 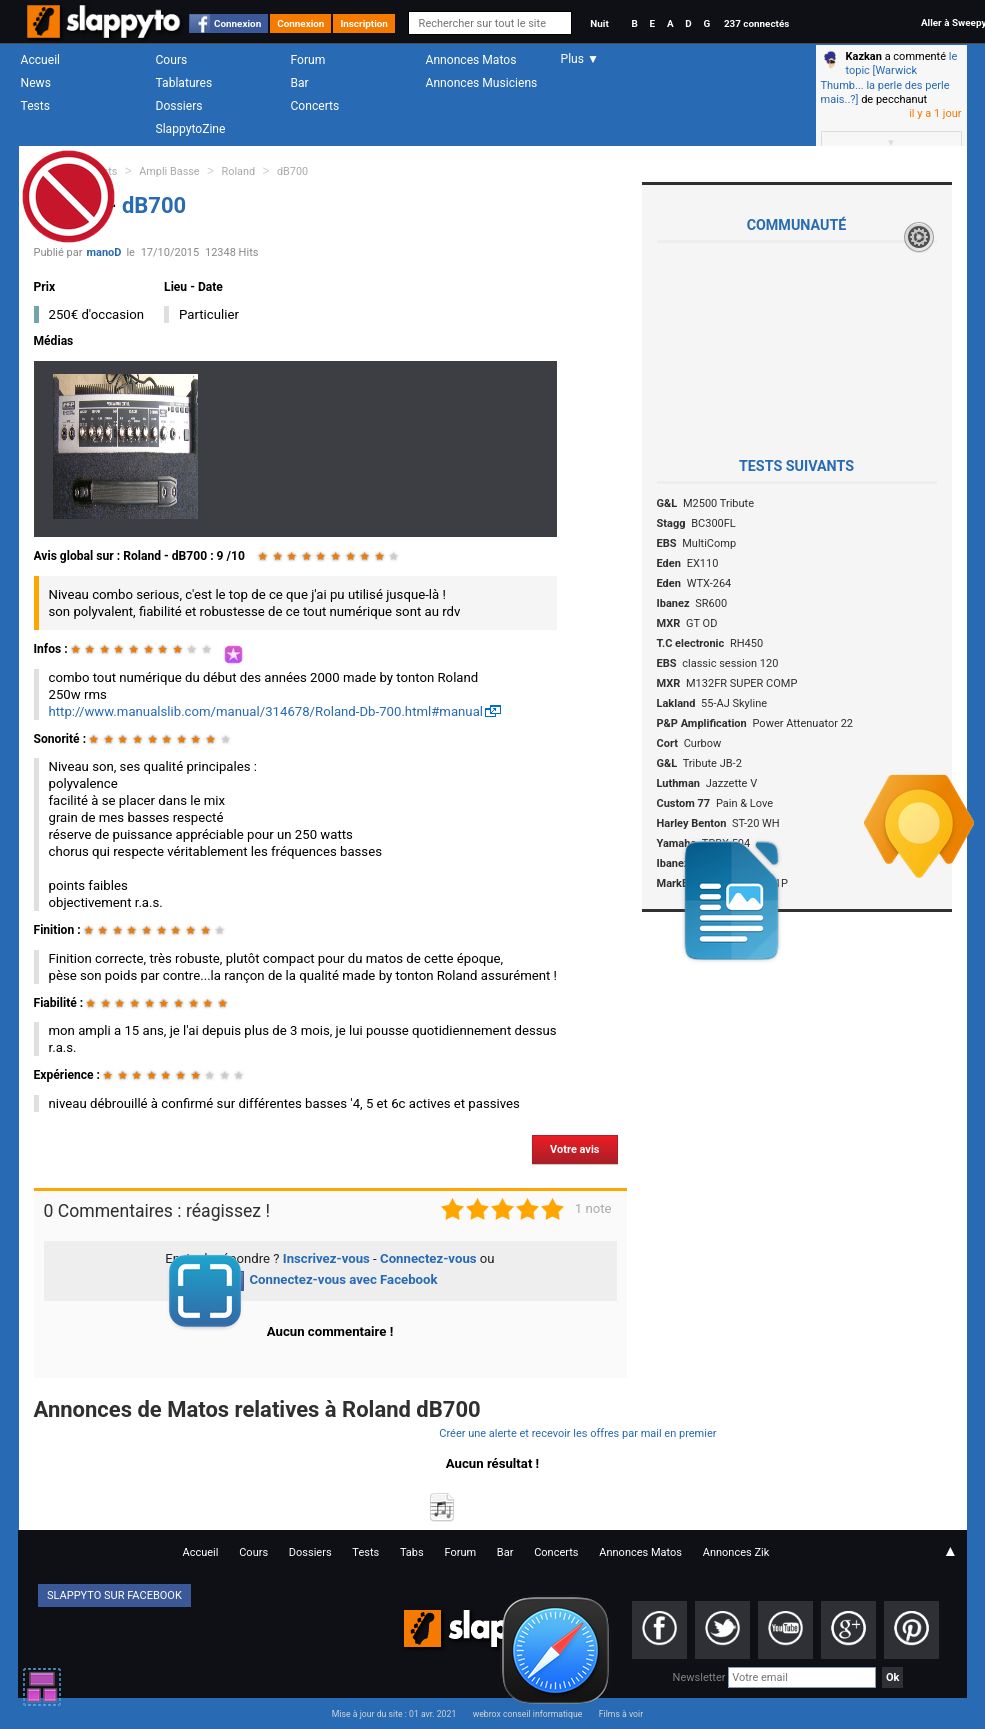 I want to click on open Safari web browser, so click(x=555, y=1650).